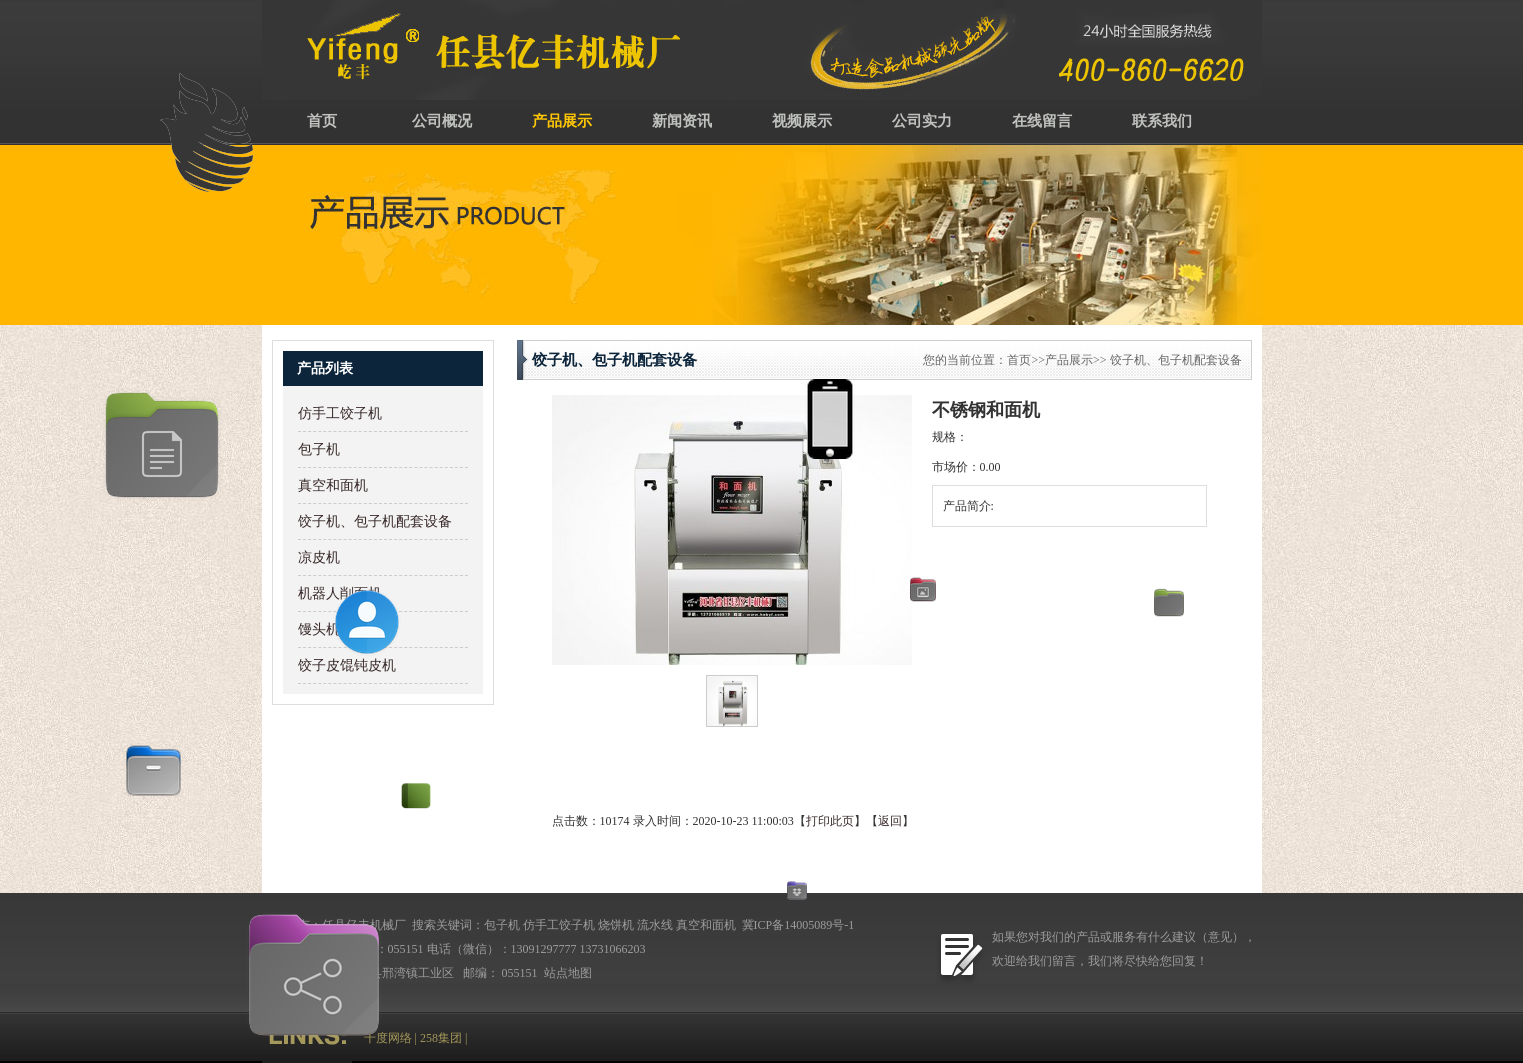  I want to click on open the files application, so click(153, 770).